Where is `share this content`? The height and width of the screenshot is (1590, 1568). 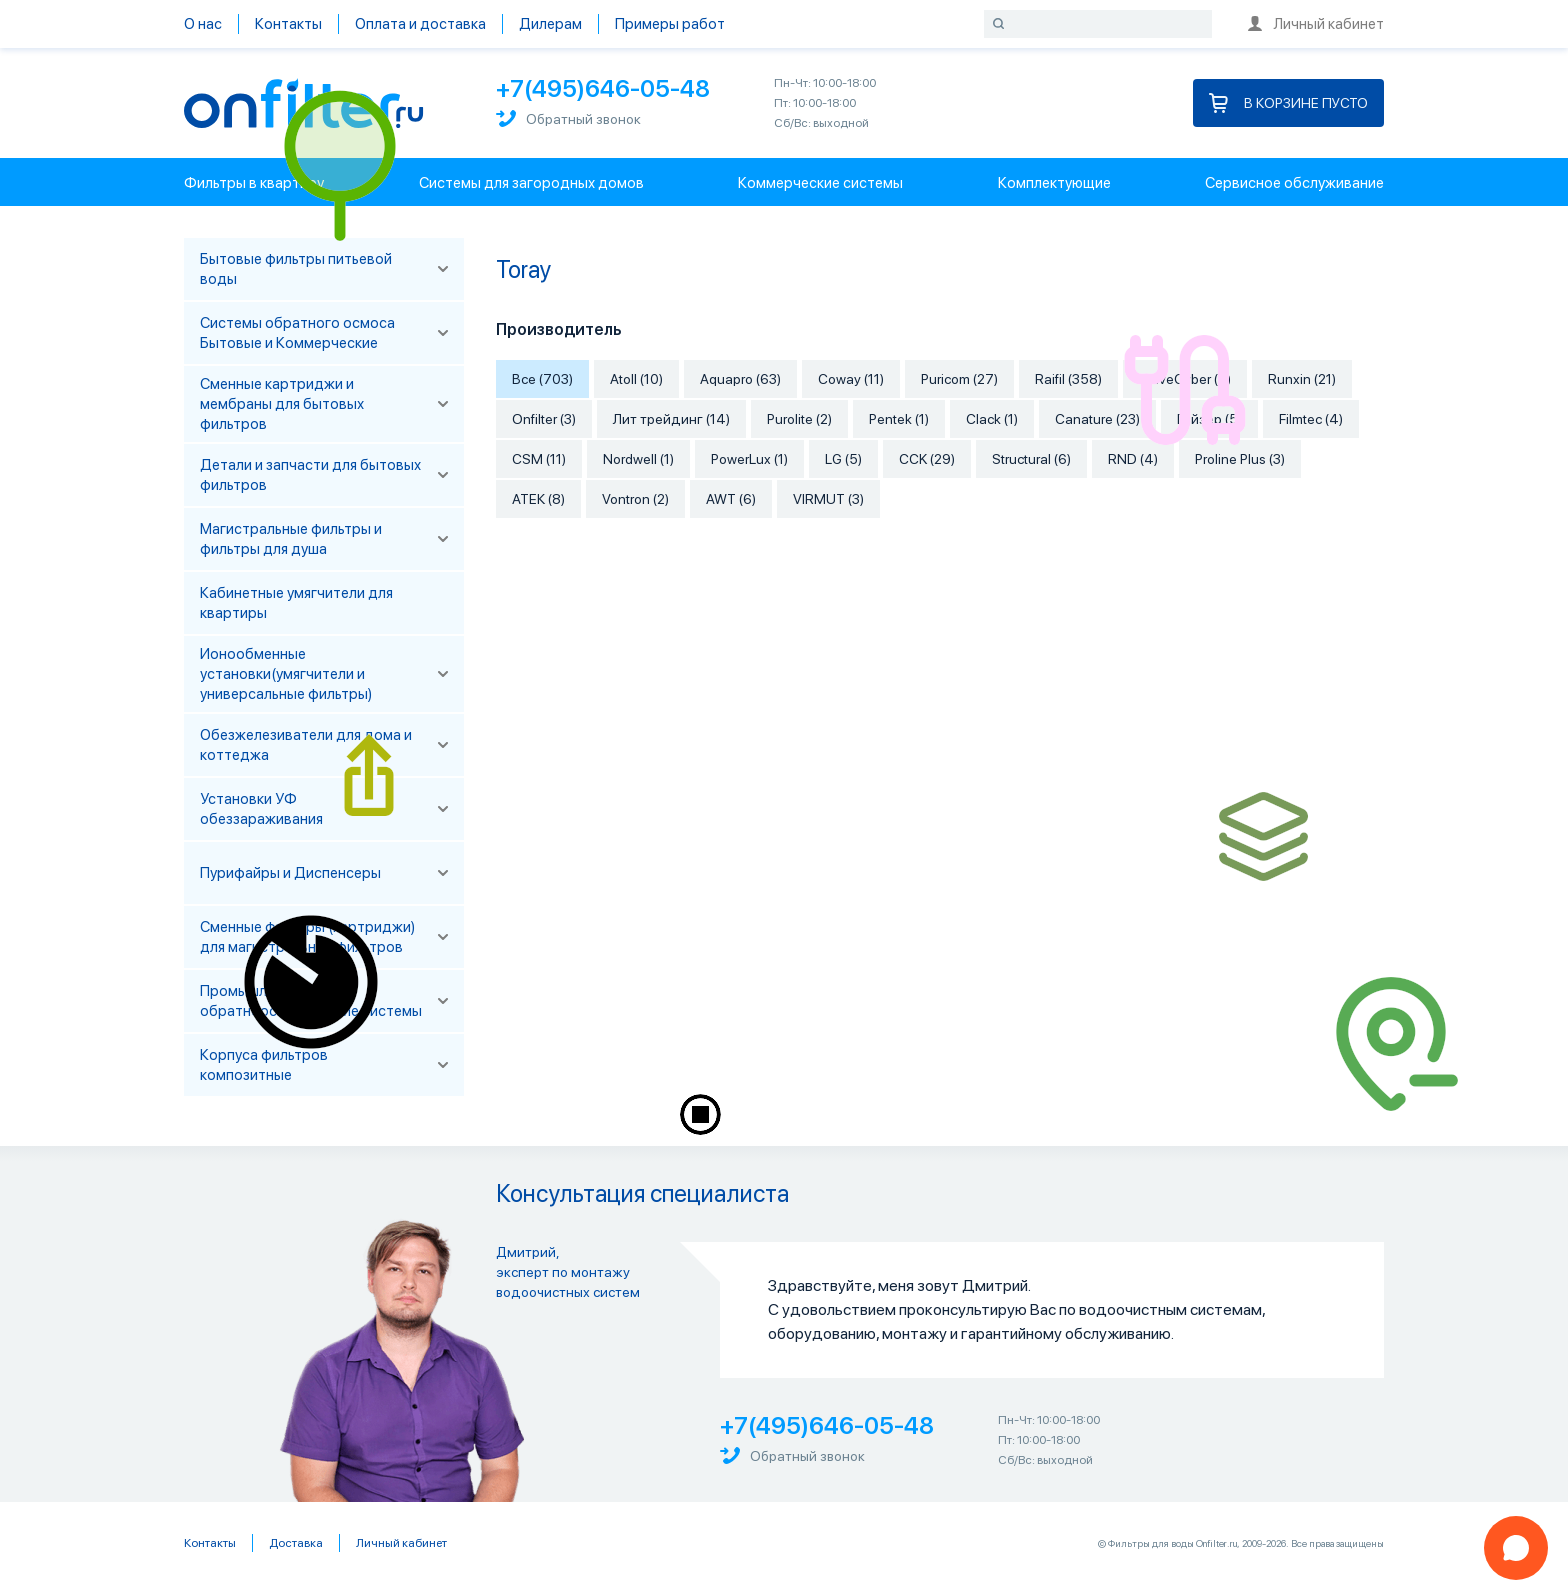
share this content is located at coordinates (369, 775).